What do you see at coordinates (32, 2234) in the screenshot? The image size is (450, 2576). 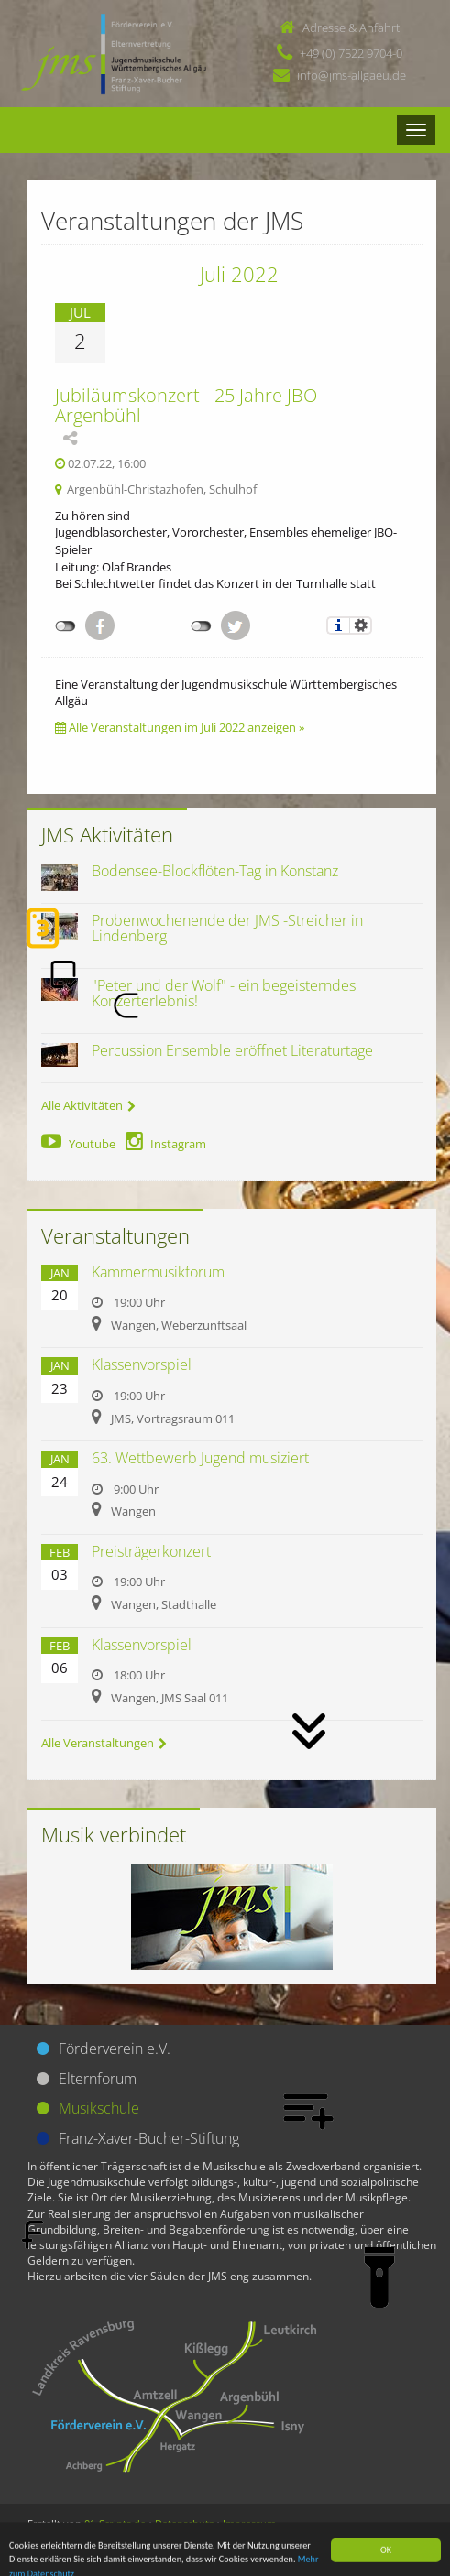 I see `indicates Swiss franc currency` at bounding box center [32, 2234].